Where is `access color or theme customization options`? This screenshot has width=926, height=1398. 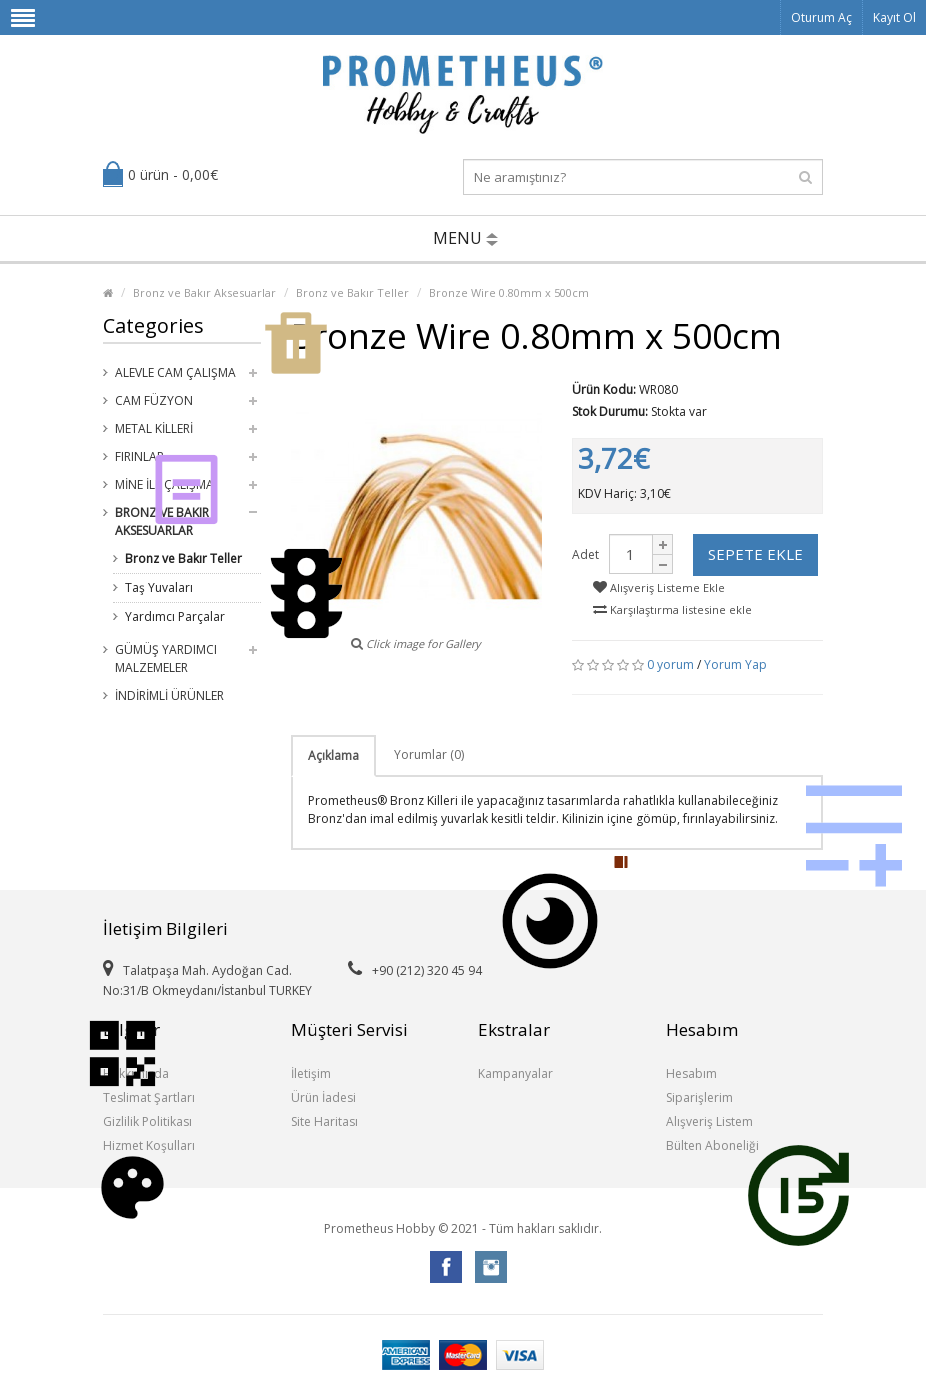 access color or theme customization options is located at coordinates (132, 1187).